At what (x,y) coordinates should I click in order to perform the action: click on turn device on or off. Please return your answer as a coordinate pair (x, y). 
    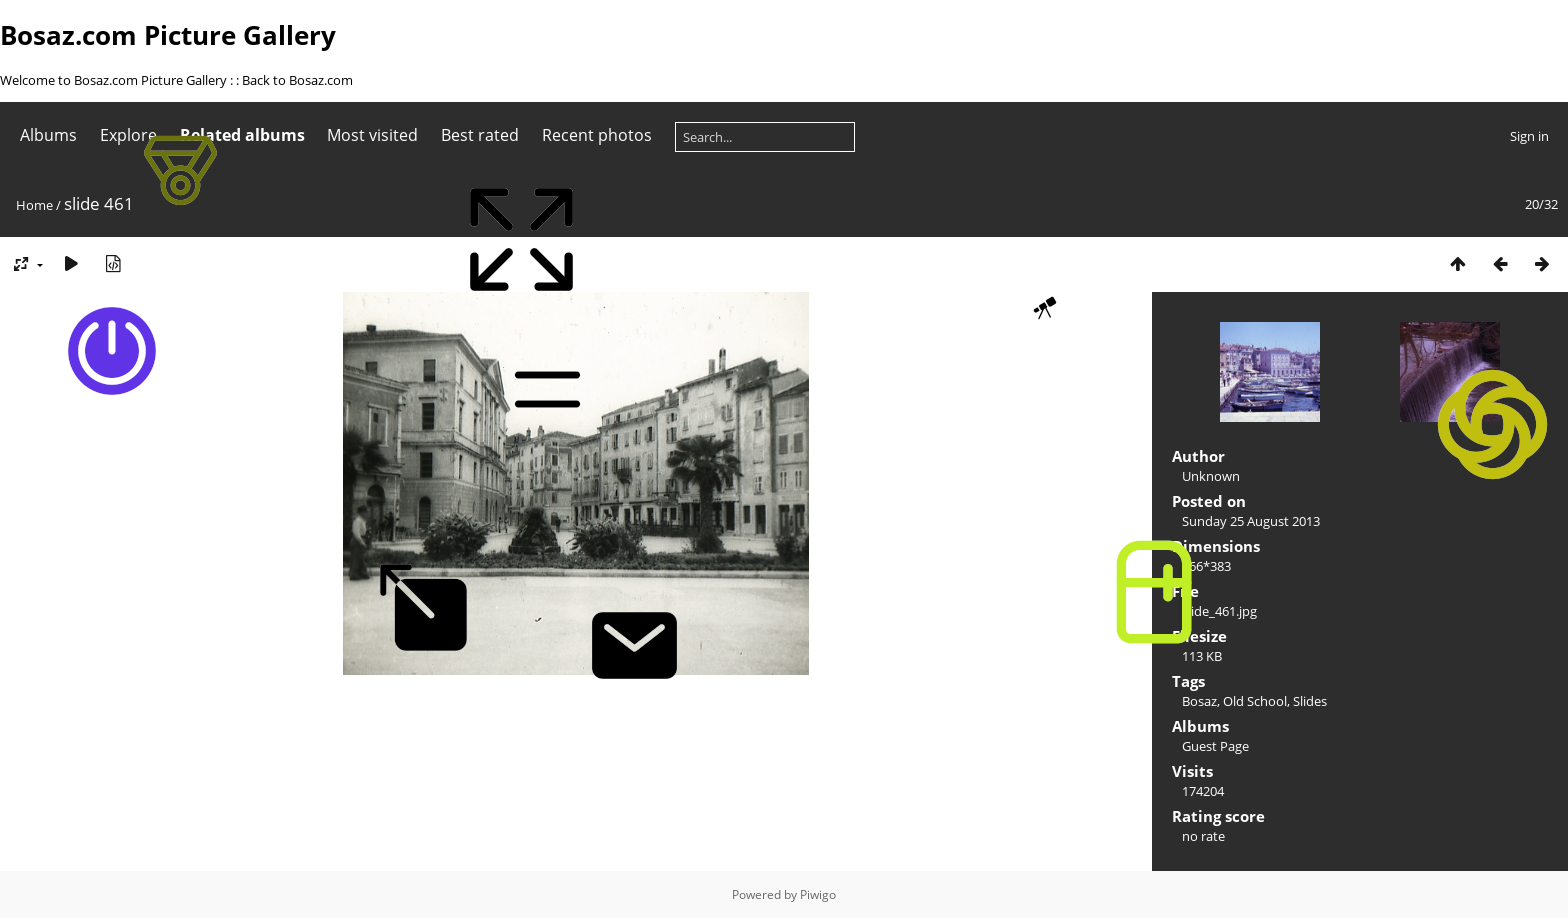
    Looking at the image, I should click on (112, 351).